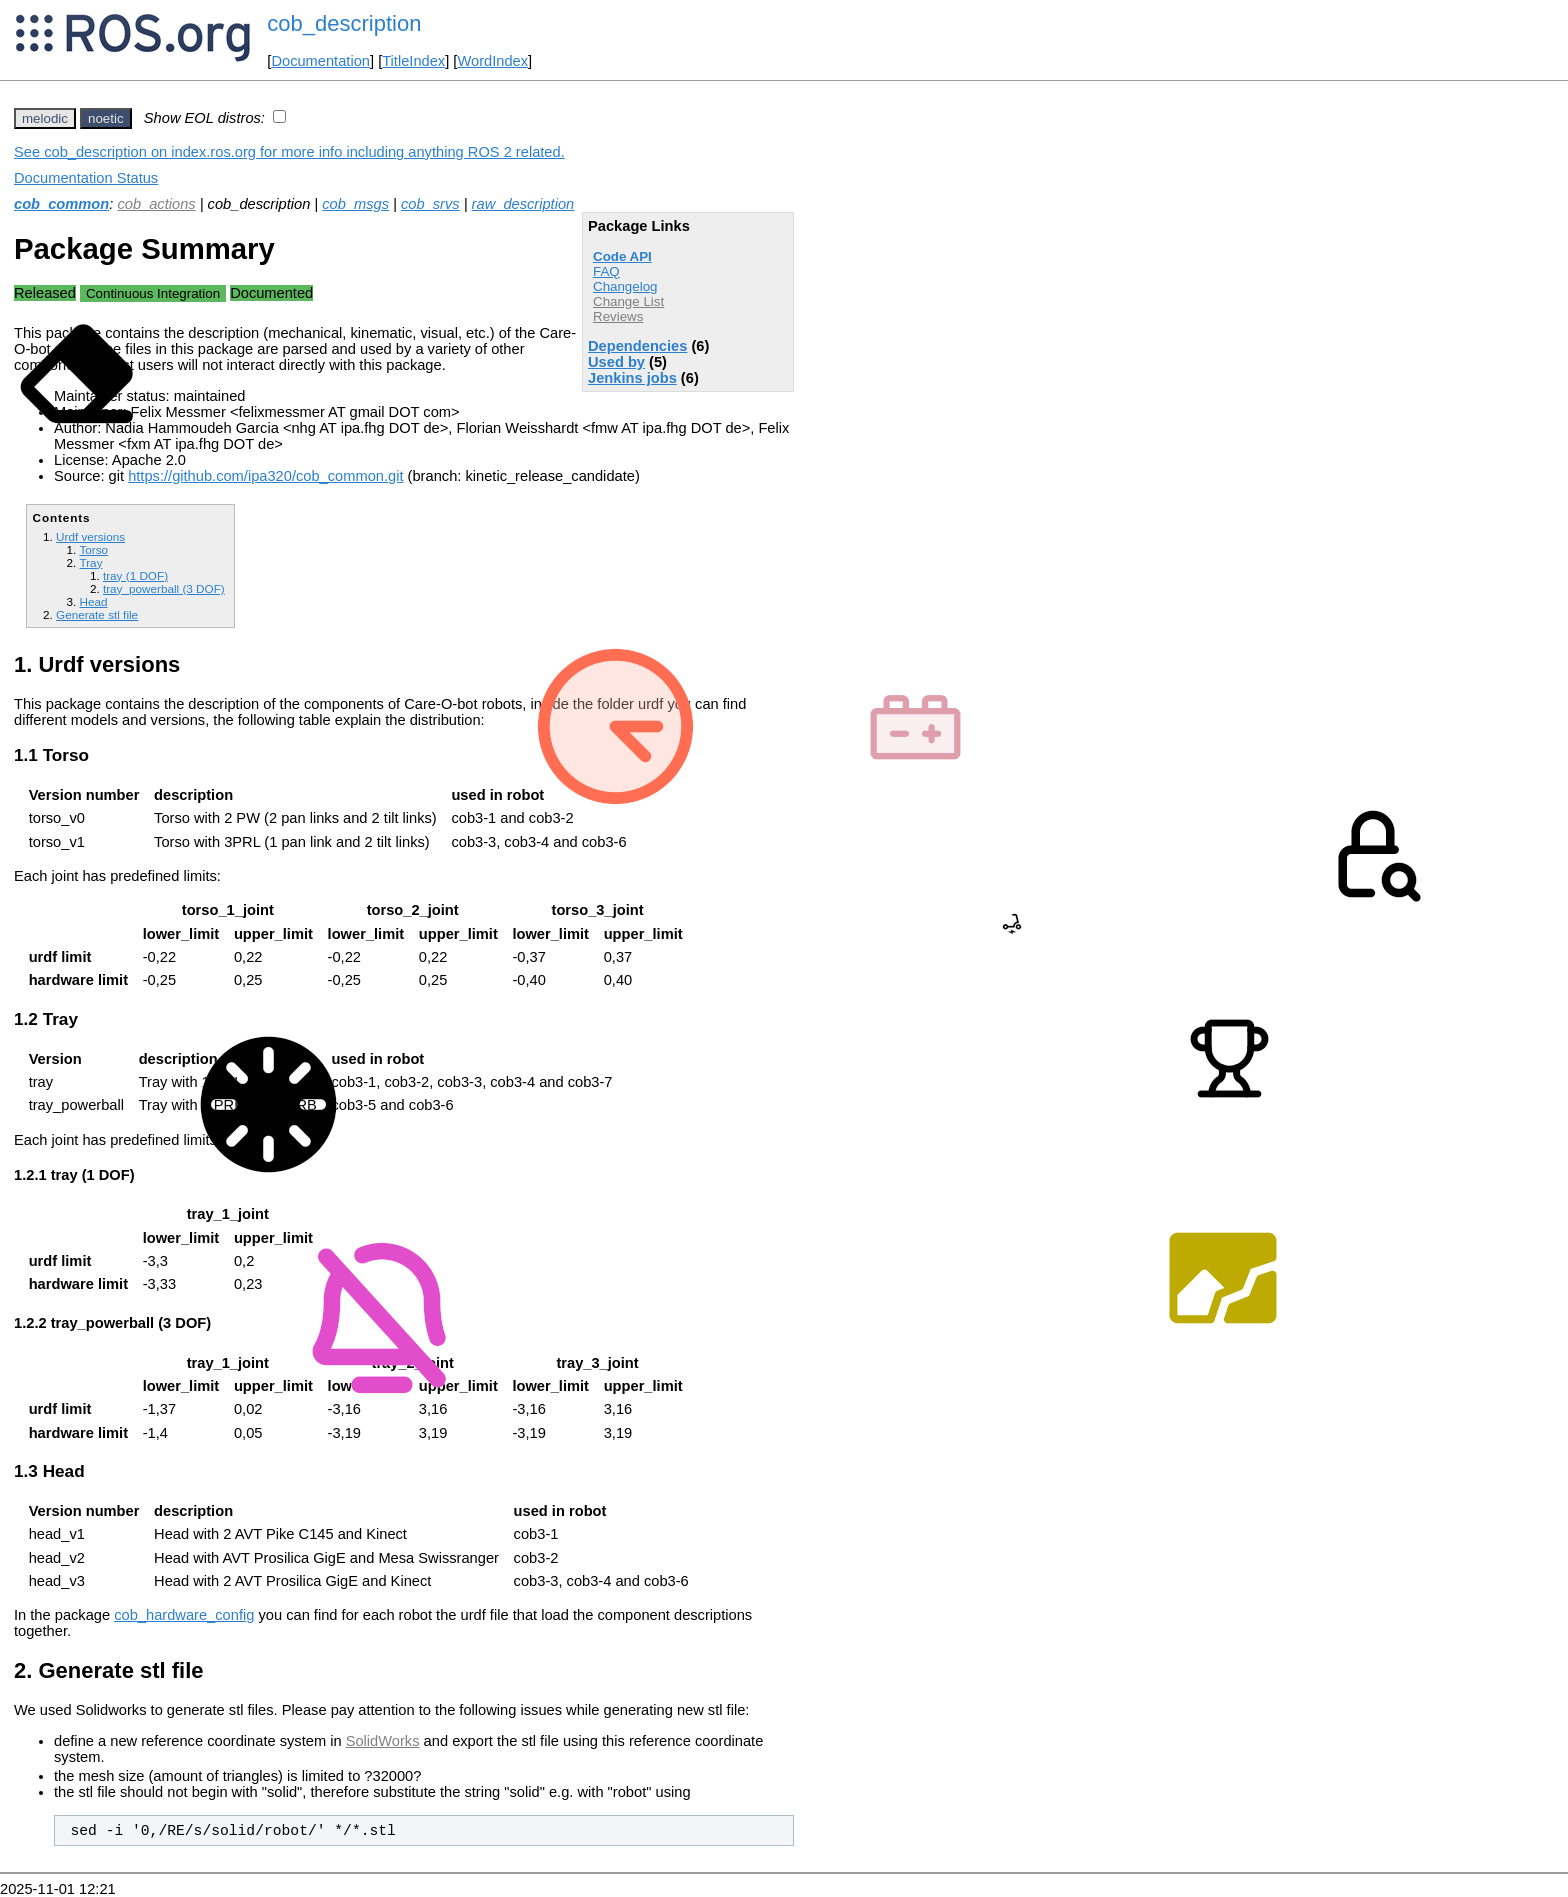  What do you see at coordinates (1373, 854) in the screenshot?
I see `search for locked or encrypted files` at bounding box center [1373, 854].